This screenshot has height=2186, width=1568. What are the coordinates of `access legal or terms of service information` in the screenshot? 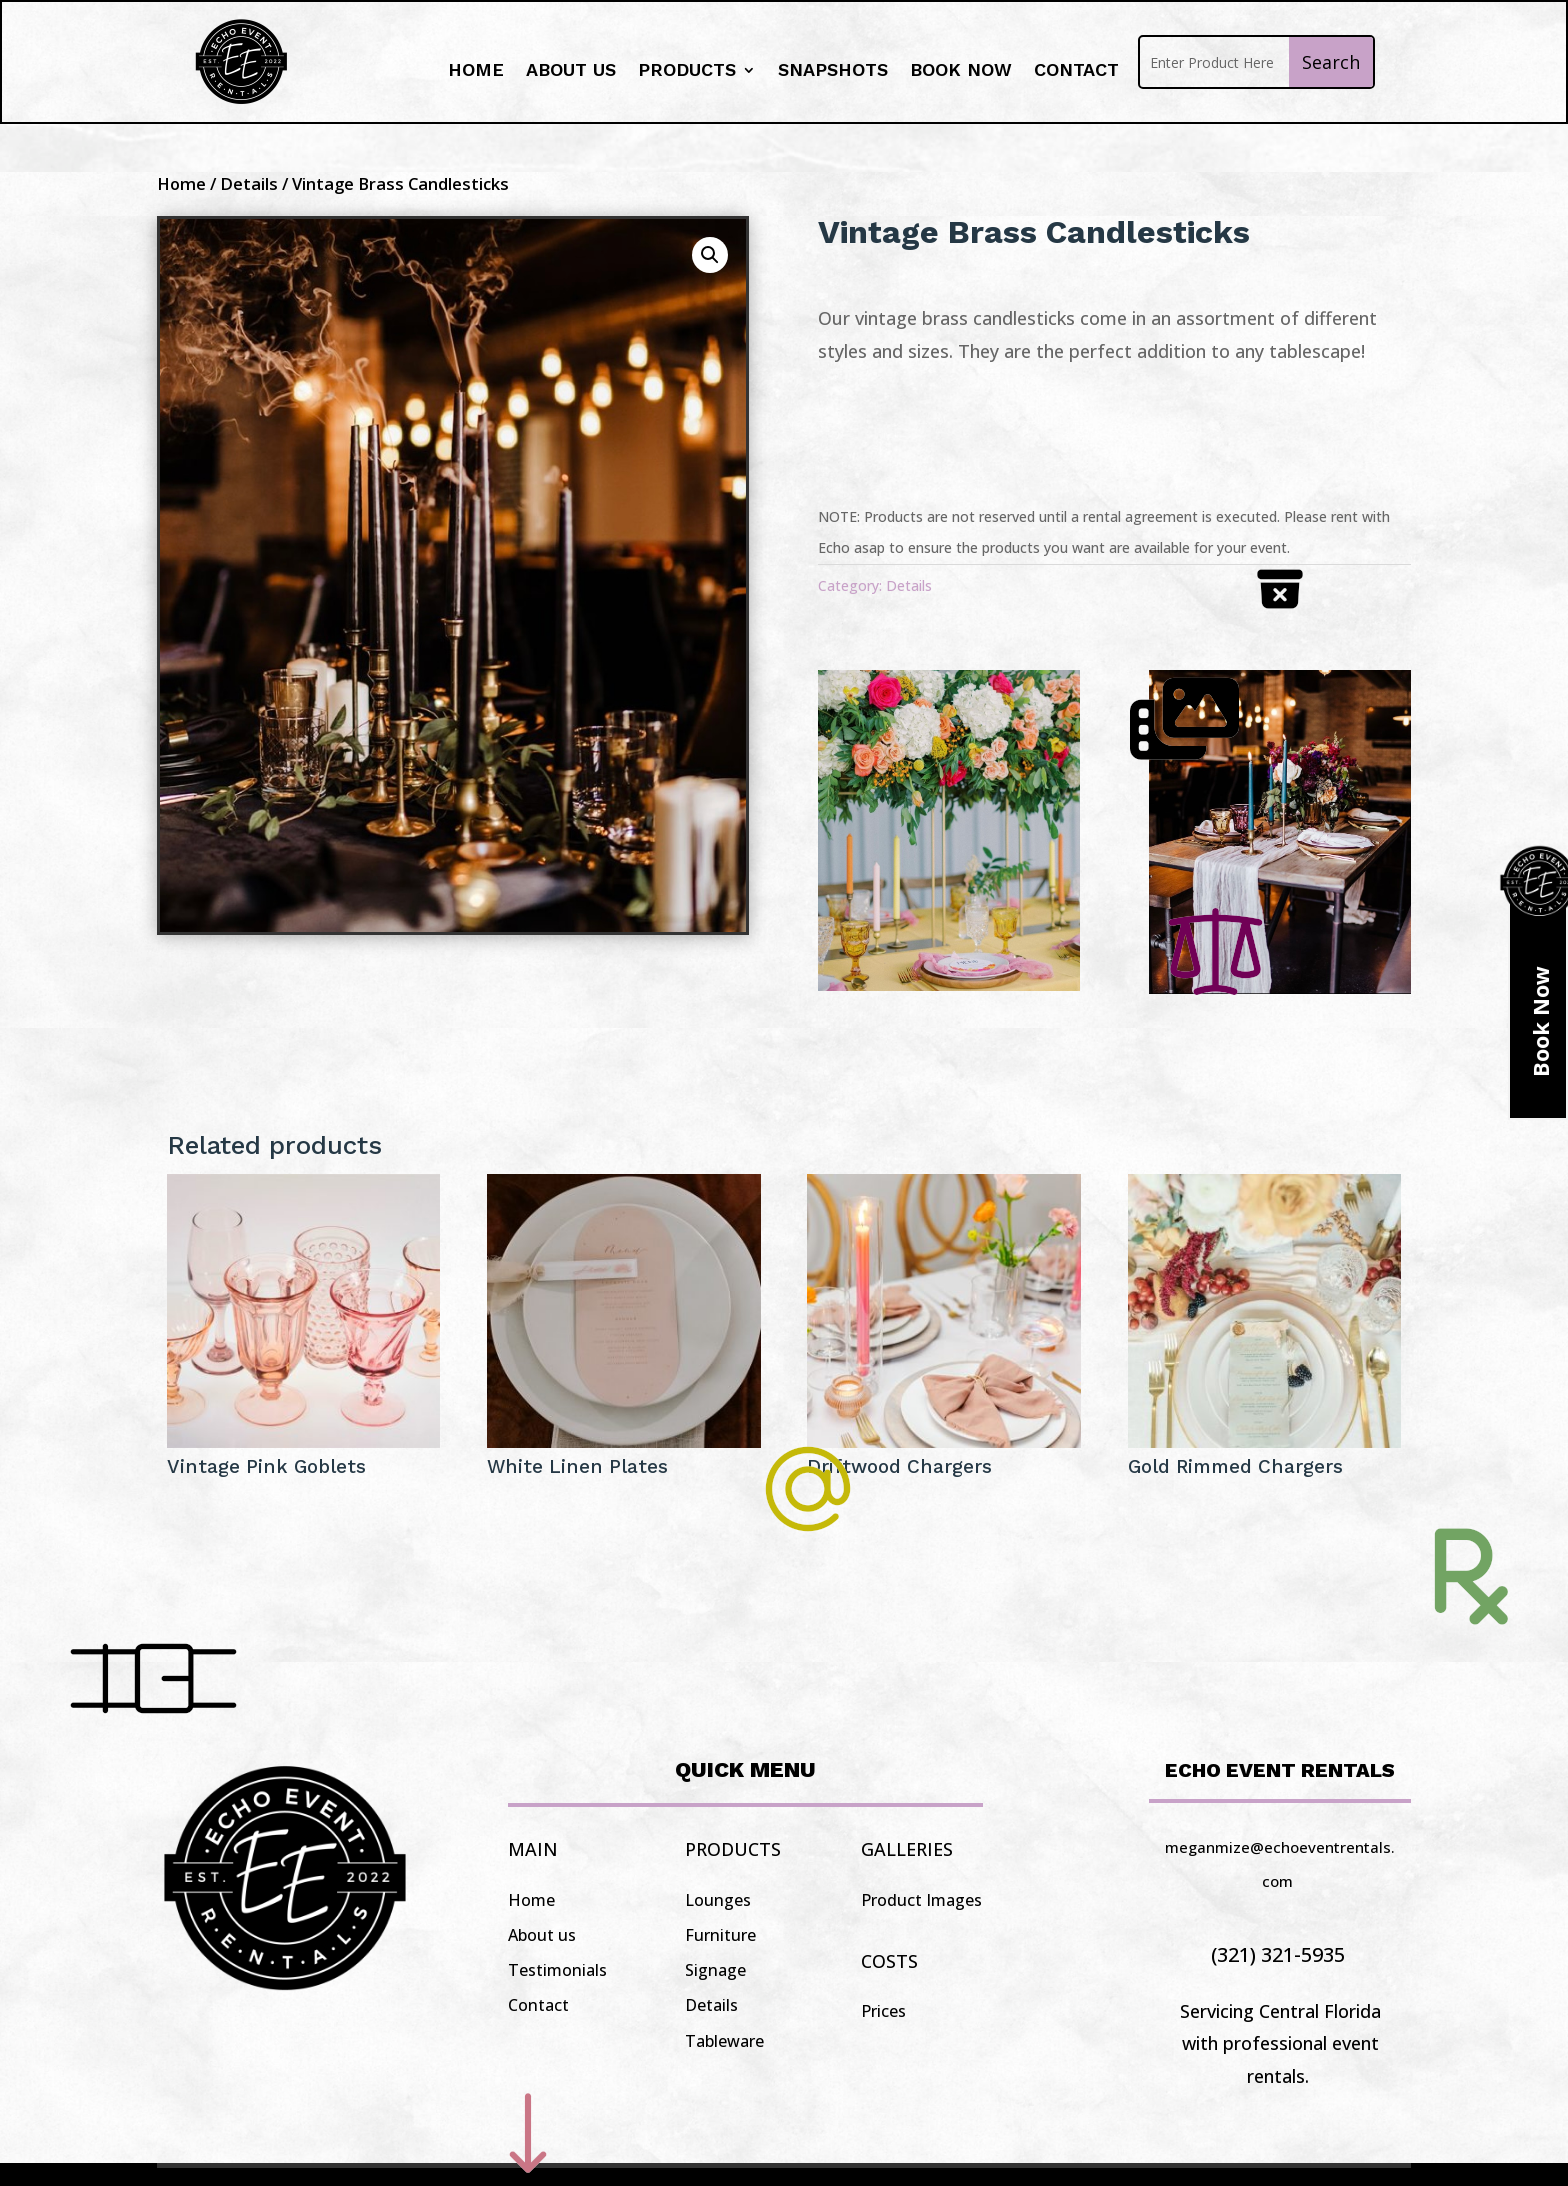 It's located at (1215, 951).